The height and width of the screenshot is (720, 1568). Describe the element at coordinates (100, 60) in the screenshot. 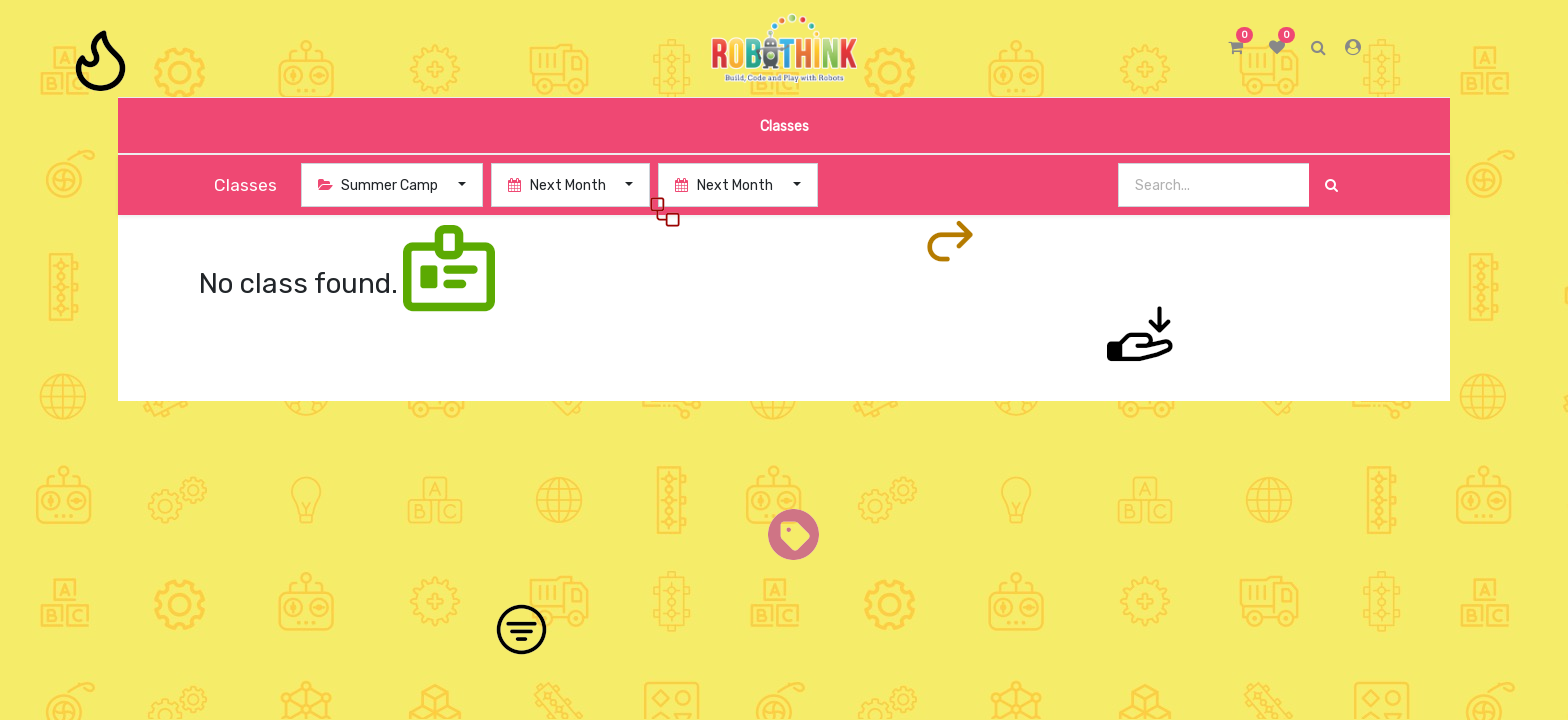

I see `view trending or hot content` at that location.